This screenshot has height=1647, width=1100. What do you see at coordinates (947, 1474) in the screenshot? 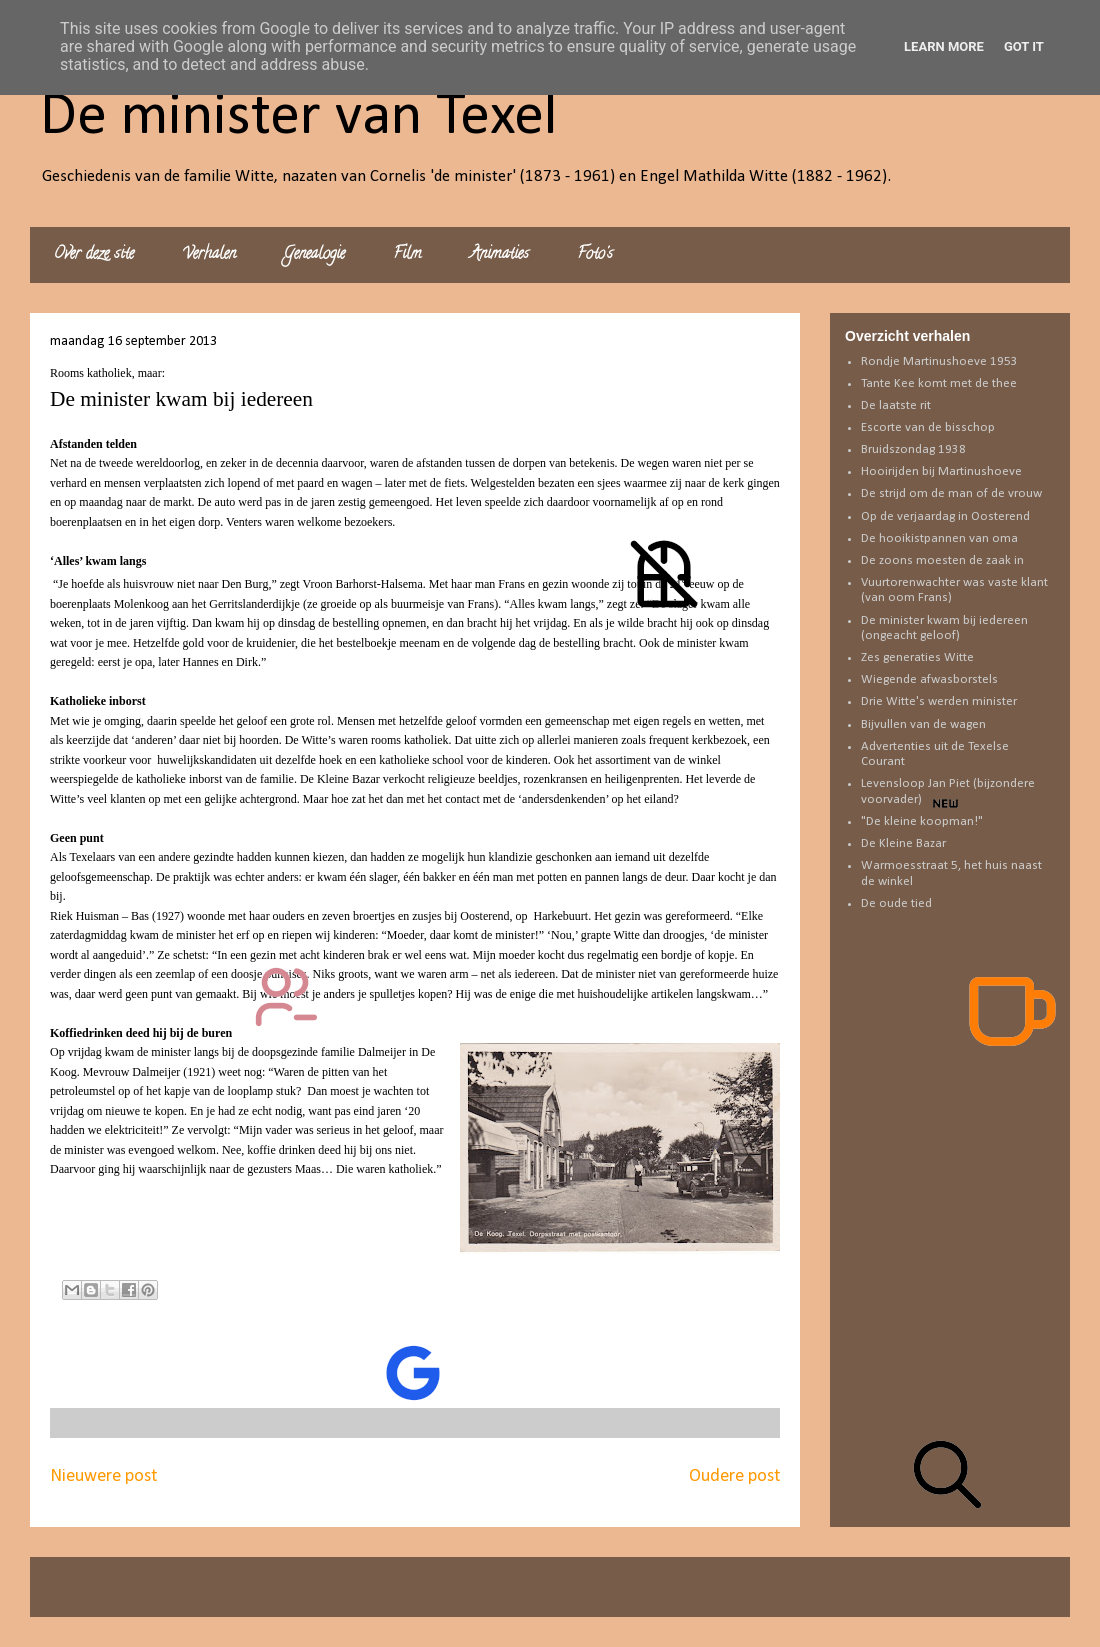
I see `search for content or items` at bounding box center [947, 1474].